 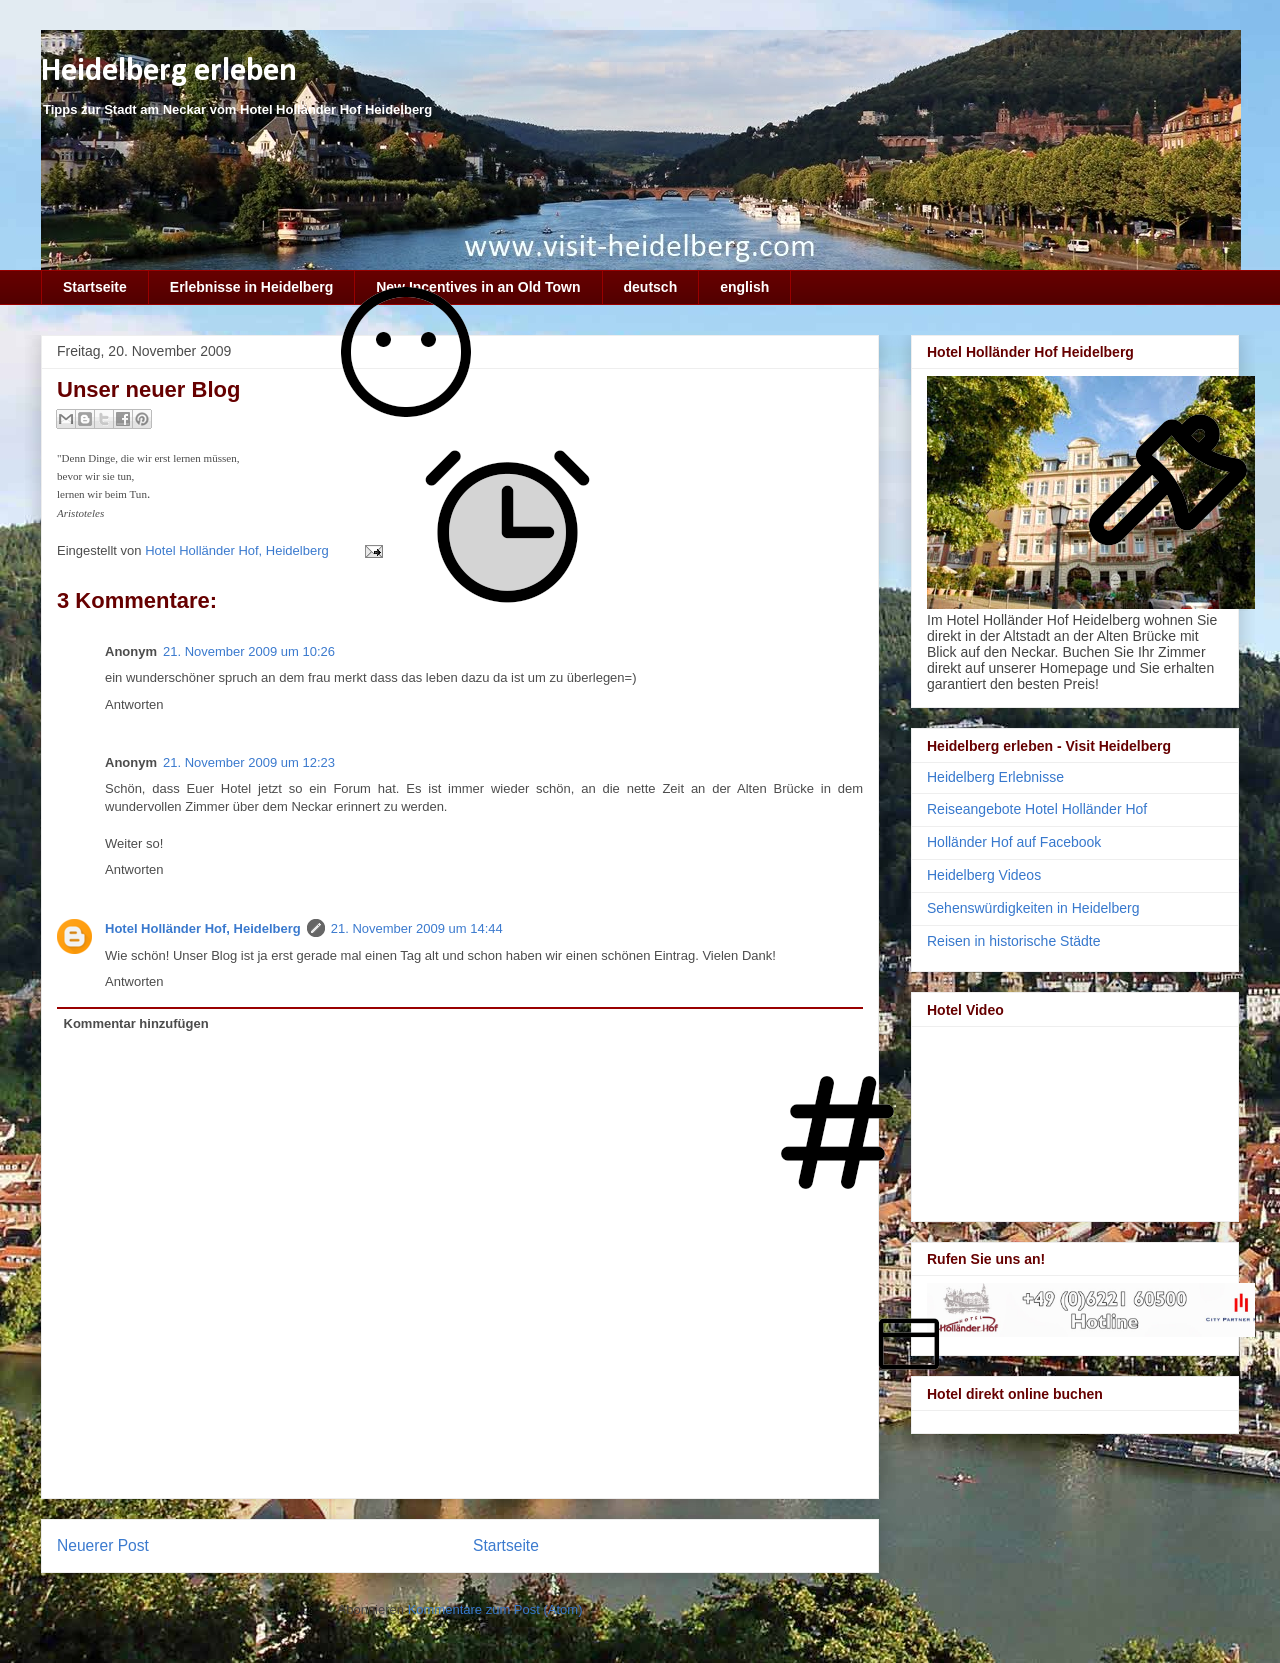 I want to click on set an alarm or timer, so click(x=507, y=526).